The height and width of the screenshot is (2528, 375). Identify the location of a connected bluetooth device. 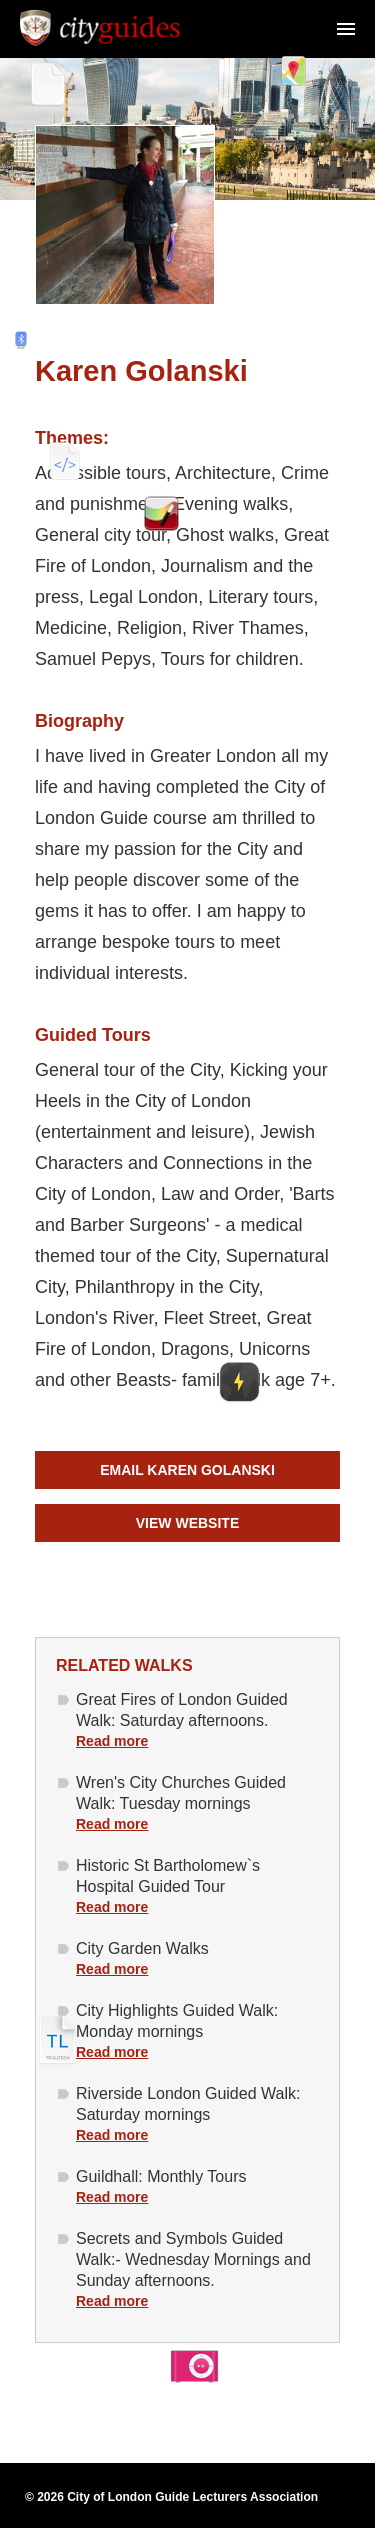
(21, 340).